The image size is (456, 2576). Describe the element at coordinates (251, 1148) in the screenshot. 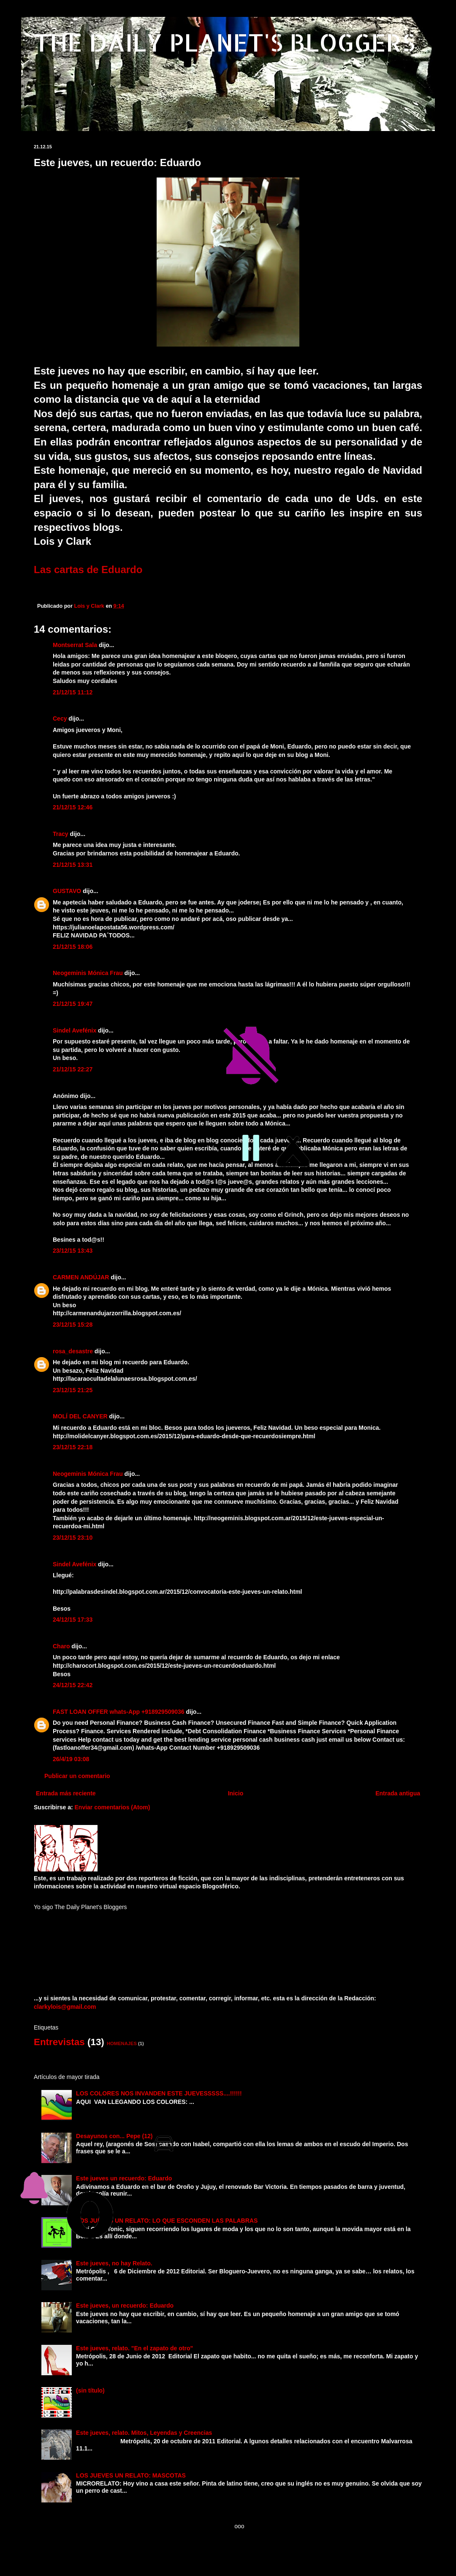

I see `pause media playback` at that location.